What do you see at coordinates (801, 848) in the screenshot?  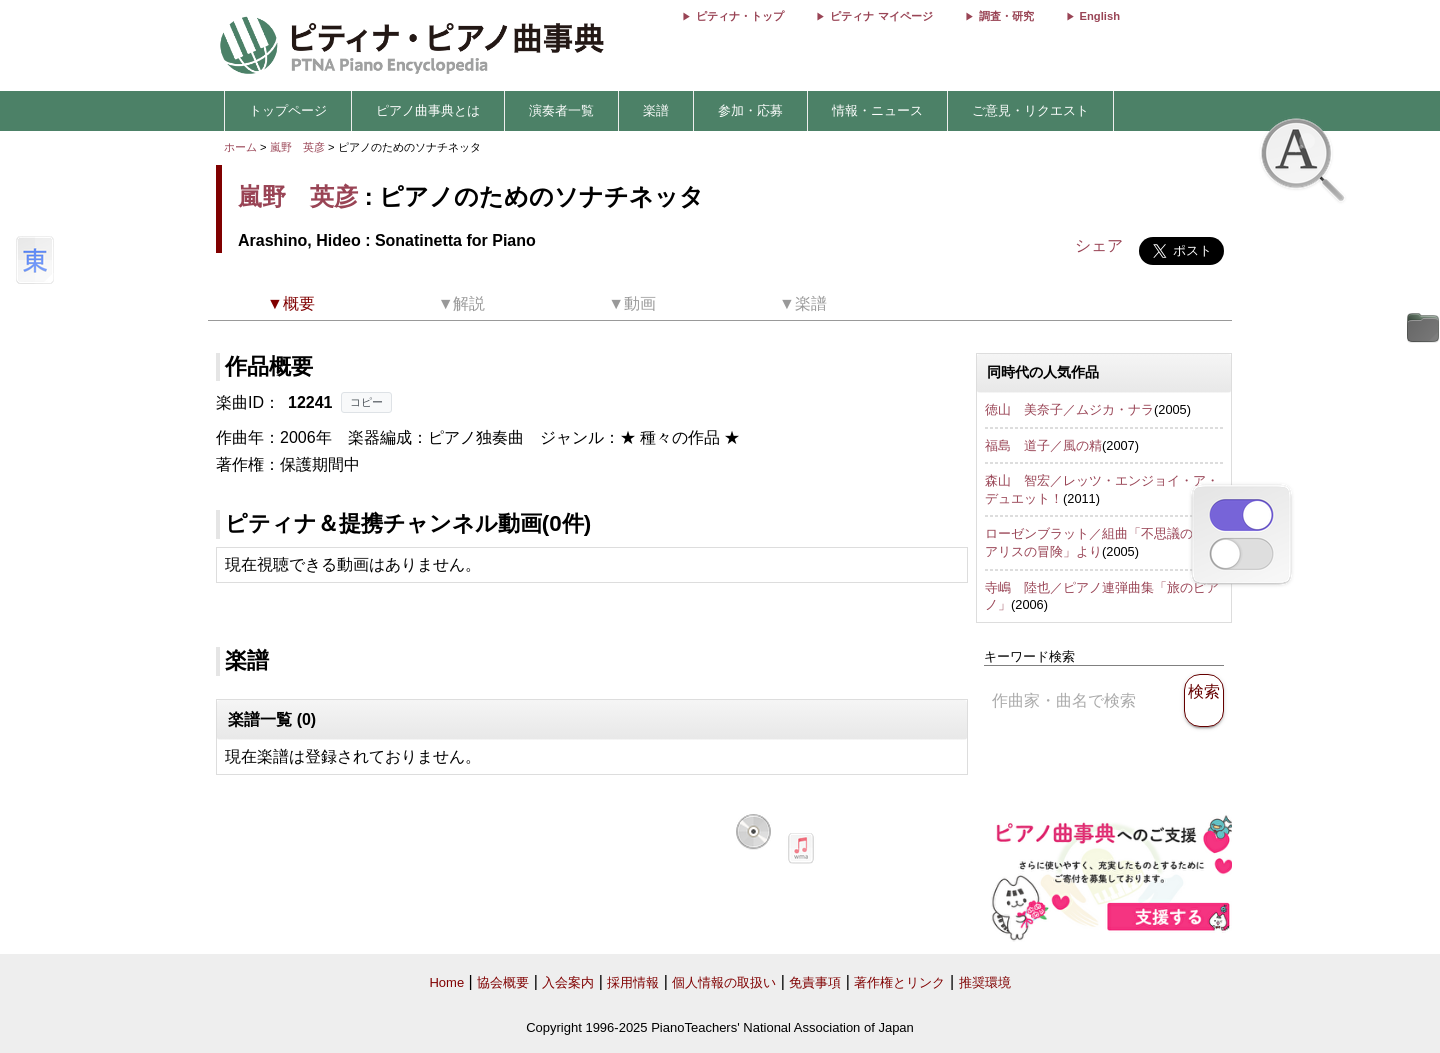 I see `a windows media audio file` at bounding box center [801, 848].